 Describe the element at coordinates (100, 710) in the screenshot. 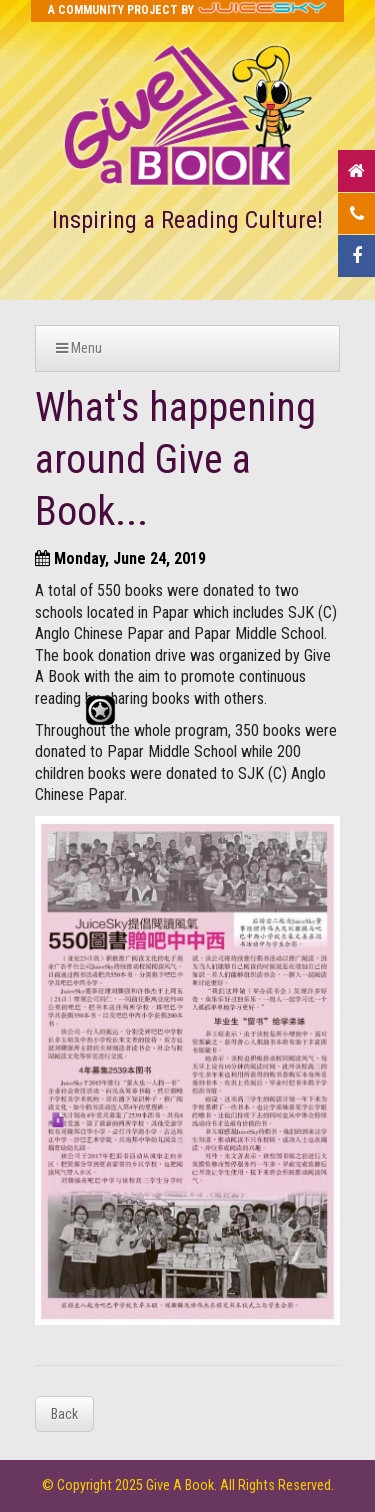

I see `launch rimworld` at that location.